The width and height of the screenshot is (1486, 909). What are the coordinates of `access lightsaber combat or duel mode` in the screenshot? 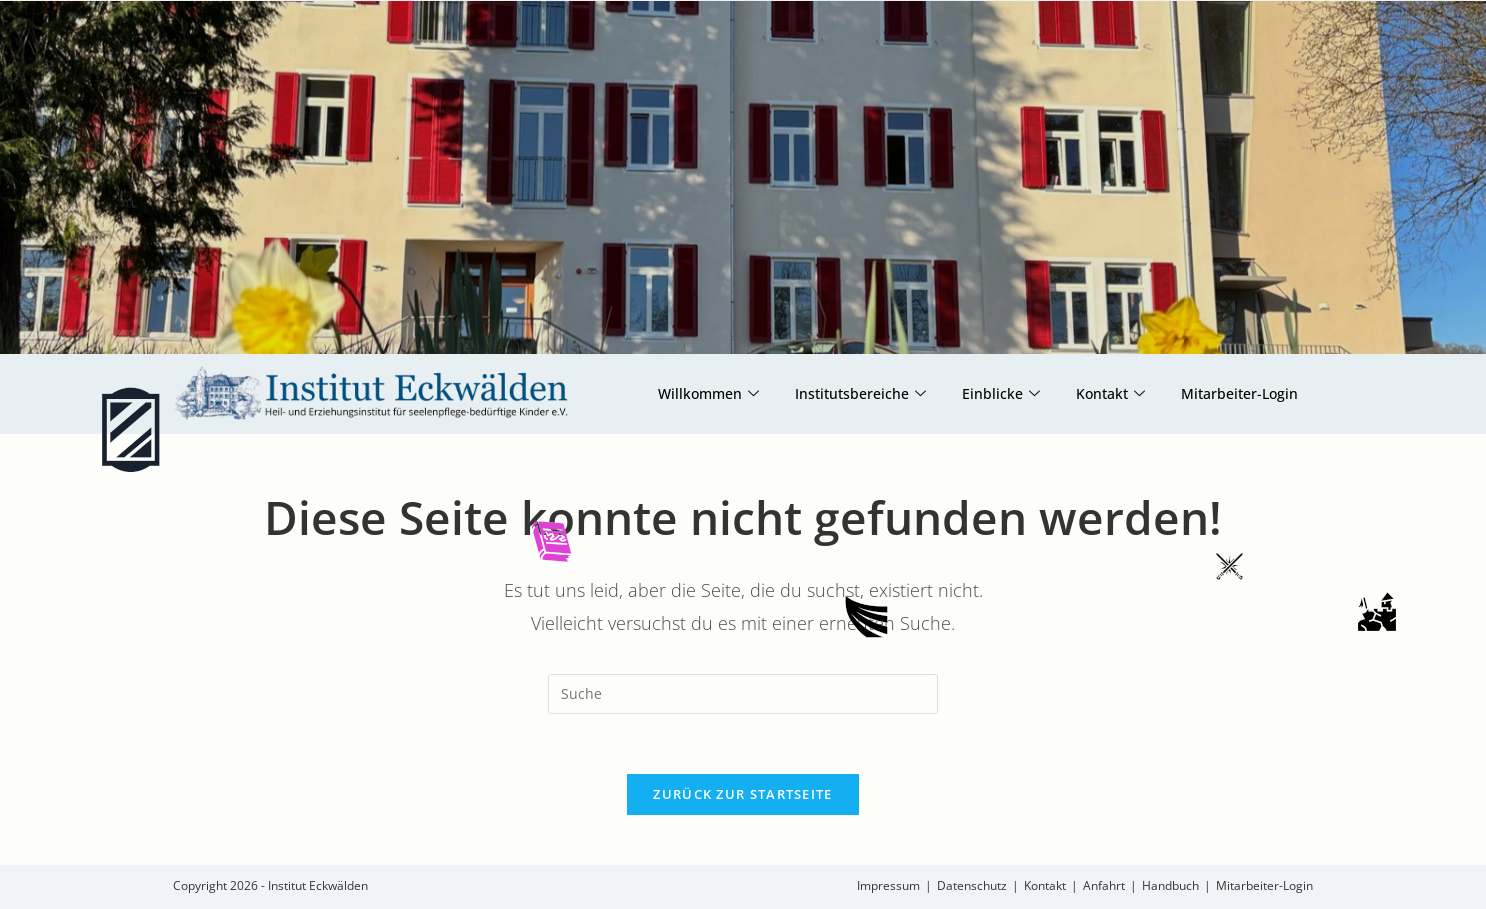 It's located at (1229, 566).